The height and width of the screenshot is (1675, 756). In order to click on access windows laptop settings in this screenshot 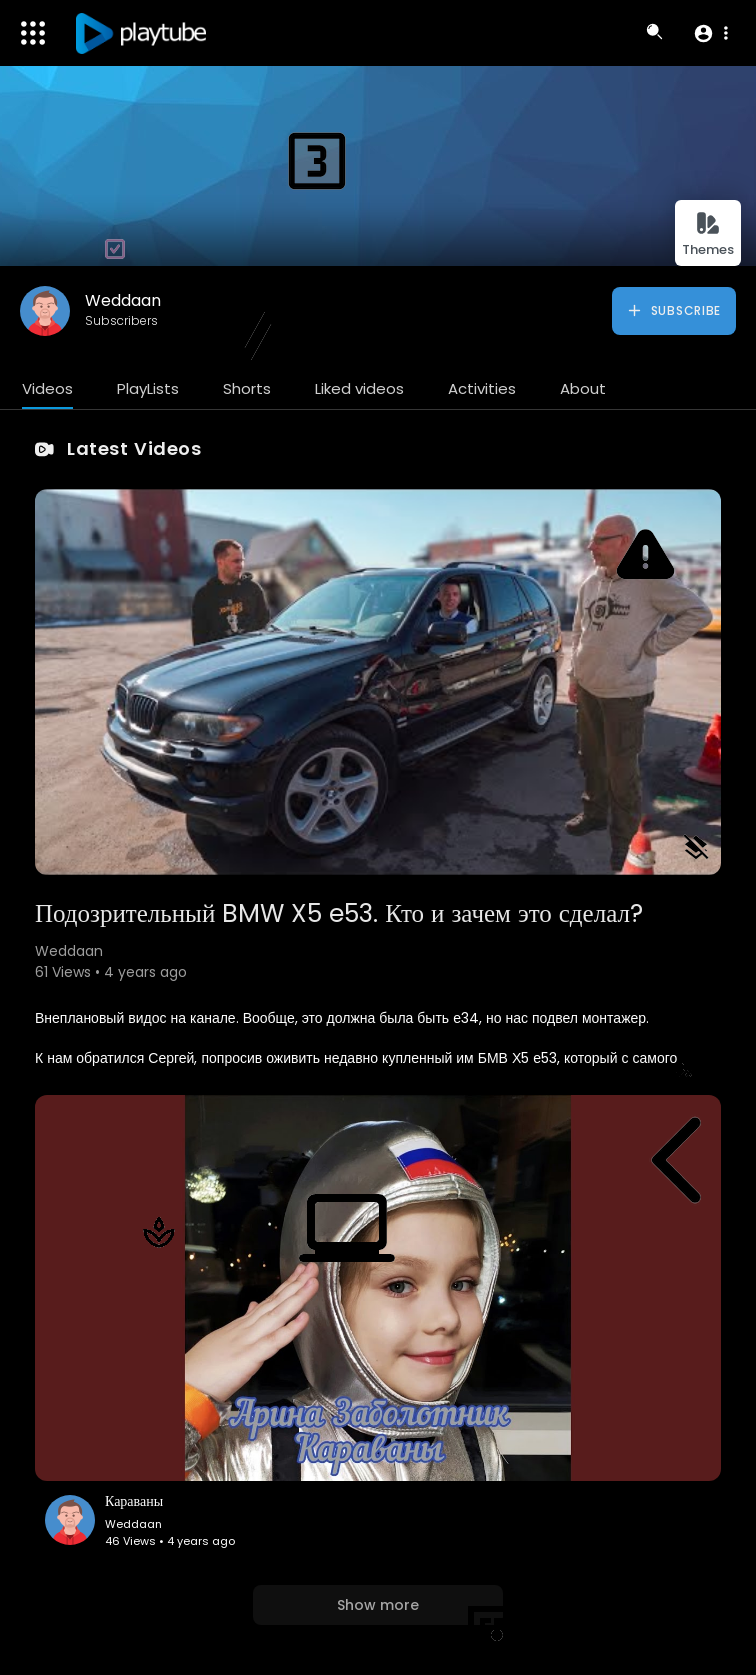, I will do `click(347, 1230)`.